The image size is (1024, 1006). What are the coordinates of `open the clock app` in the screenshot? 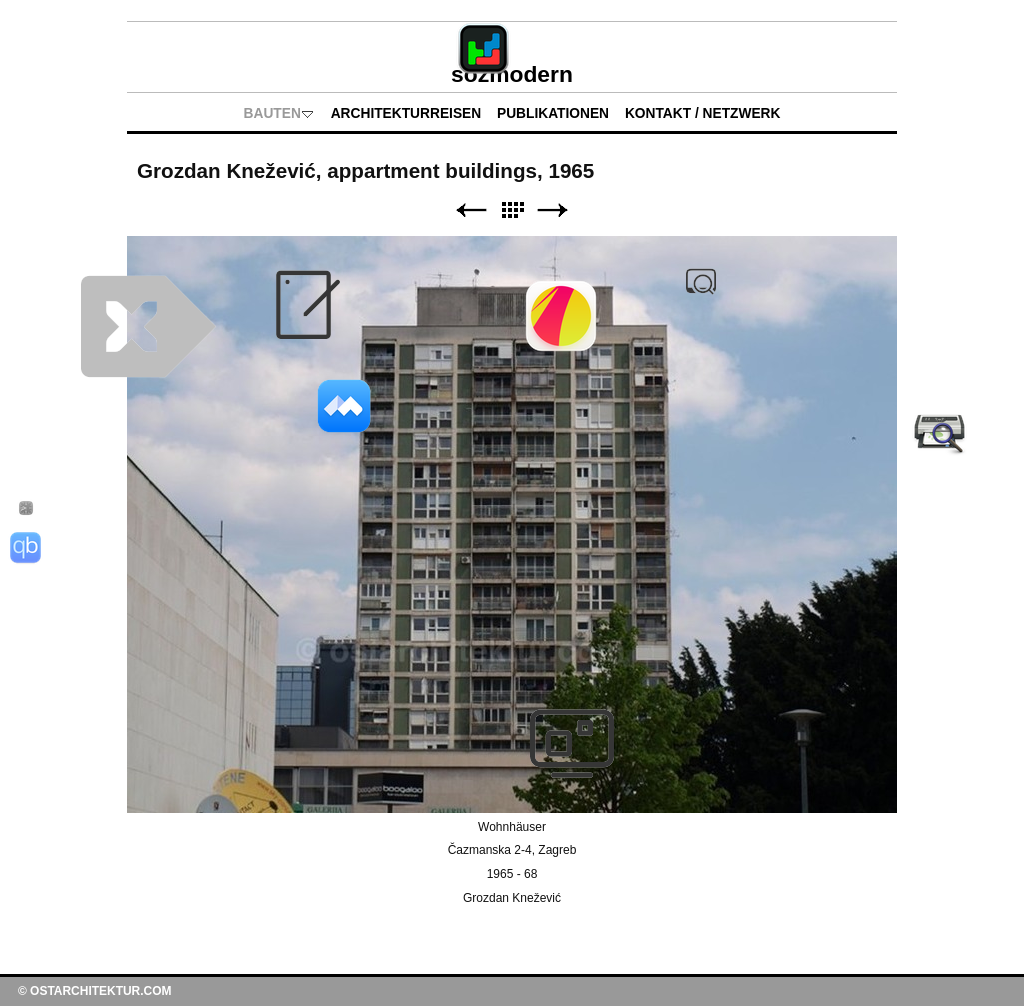 It's located at (26, 508).